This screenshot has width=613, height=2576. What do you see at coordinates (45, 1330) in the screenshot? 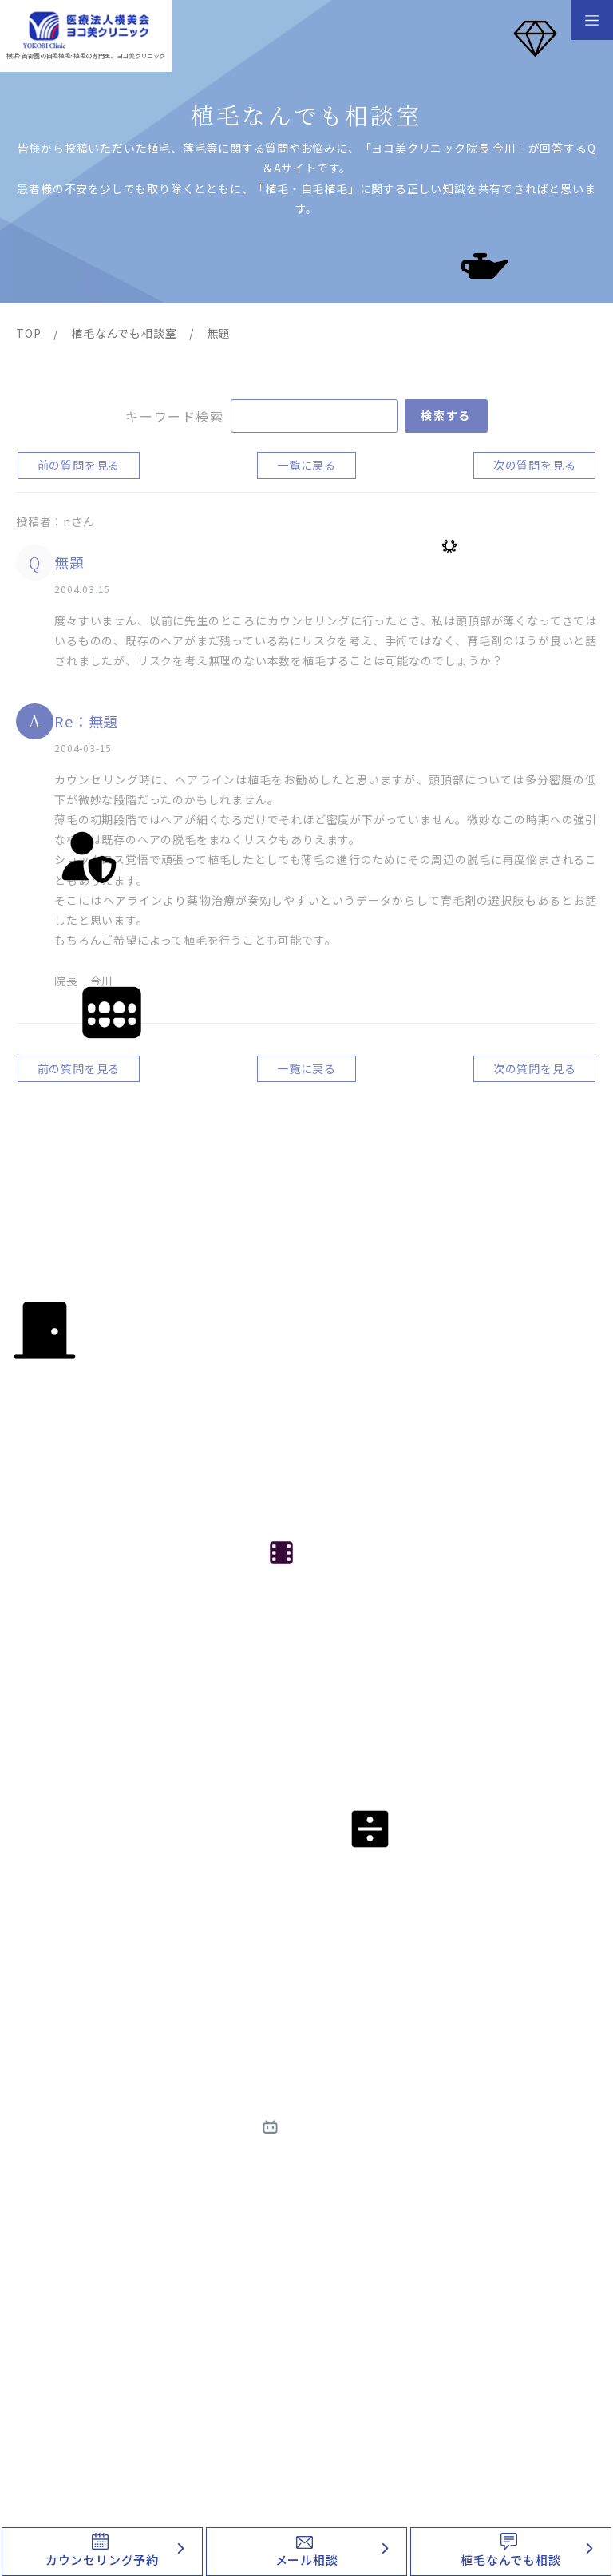
I see `exit or log out of the application` at bounding box center [45, 1330].